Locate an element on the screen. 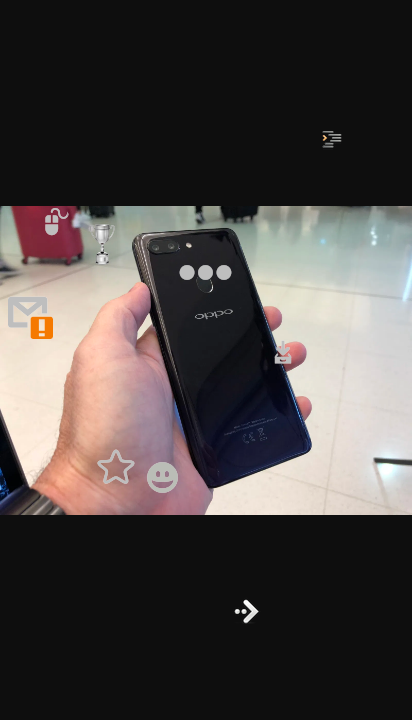  indicates second place achievement or silver-tier ranking is located at coordinates (103, 244).